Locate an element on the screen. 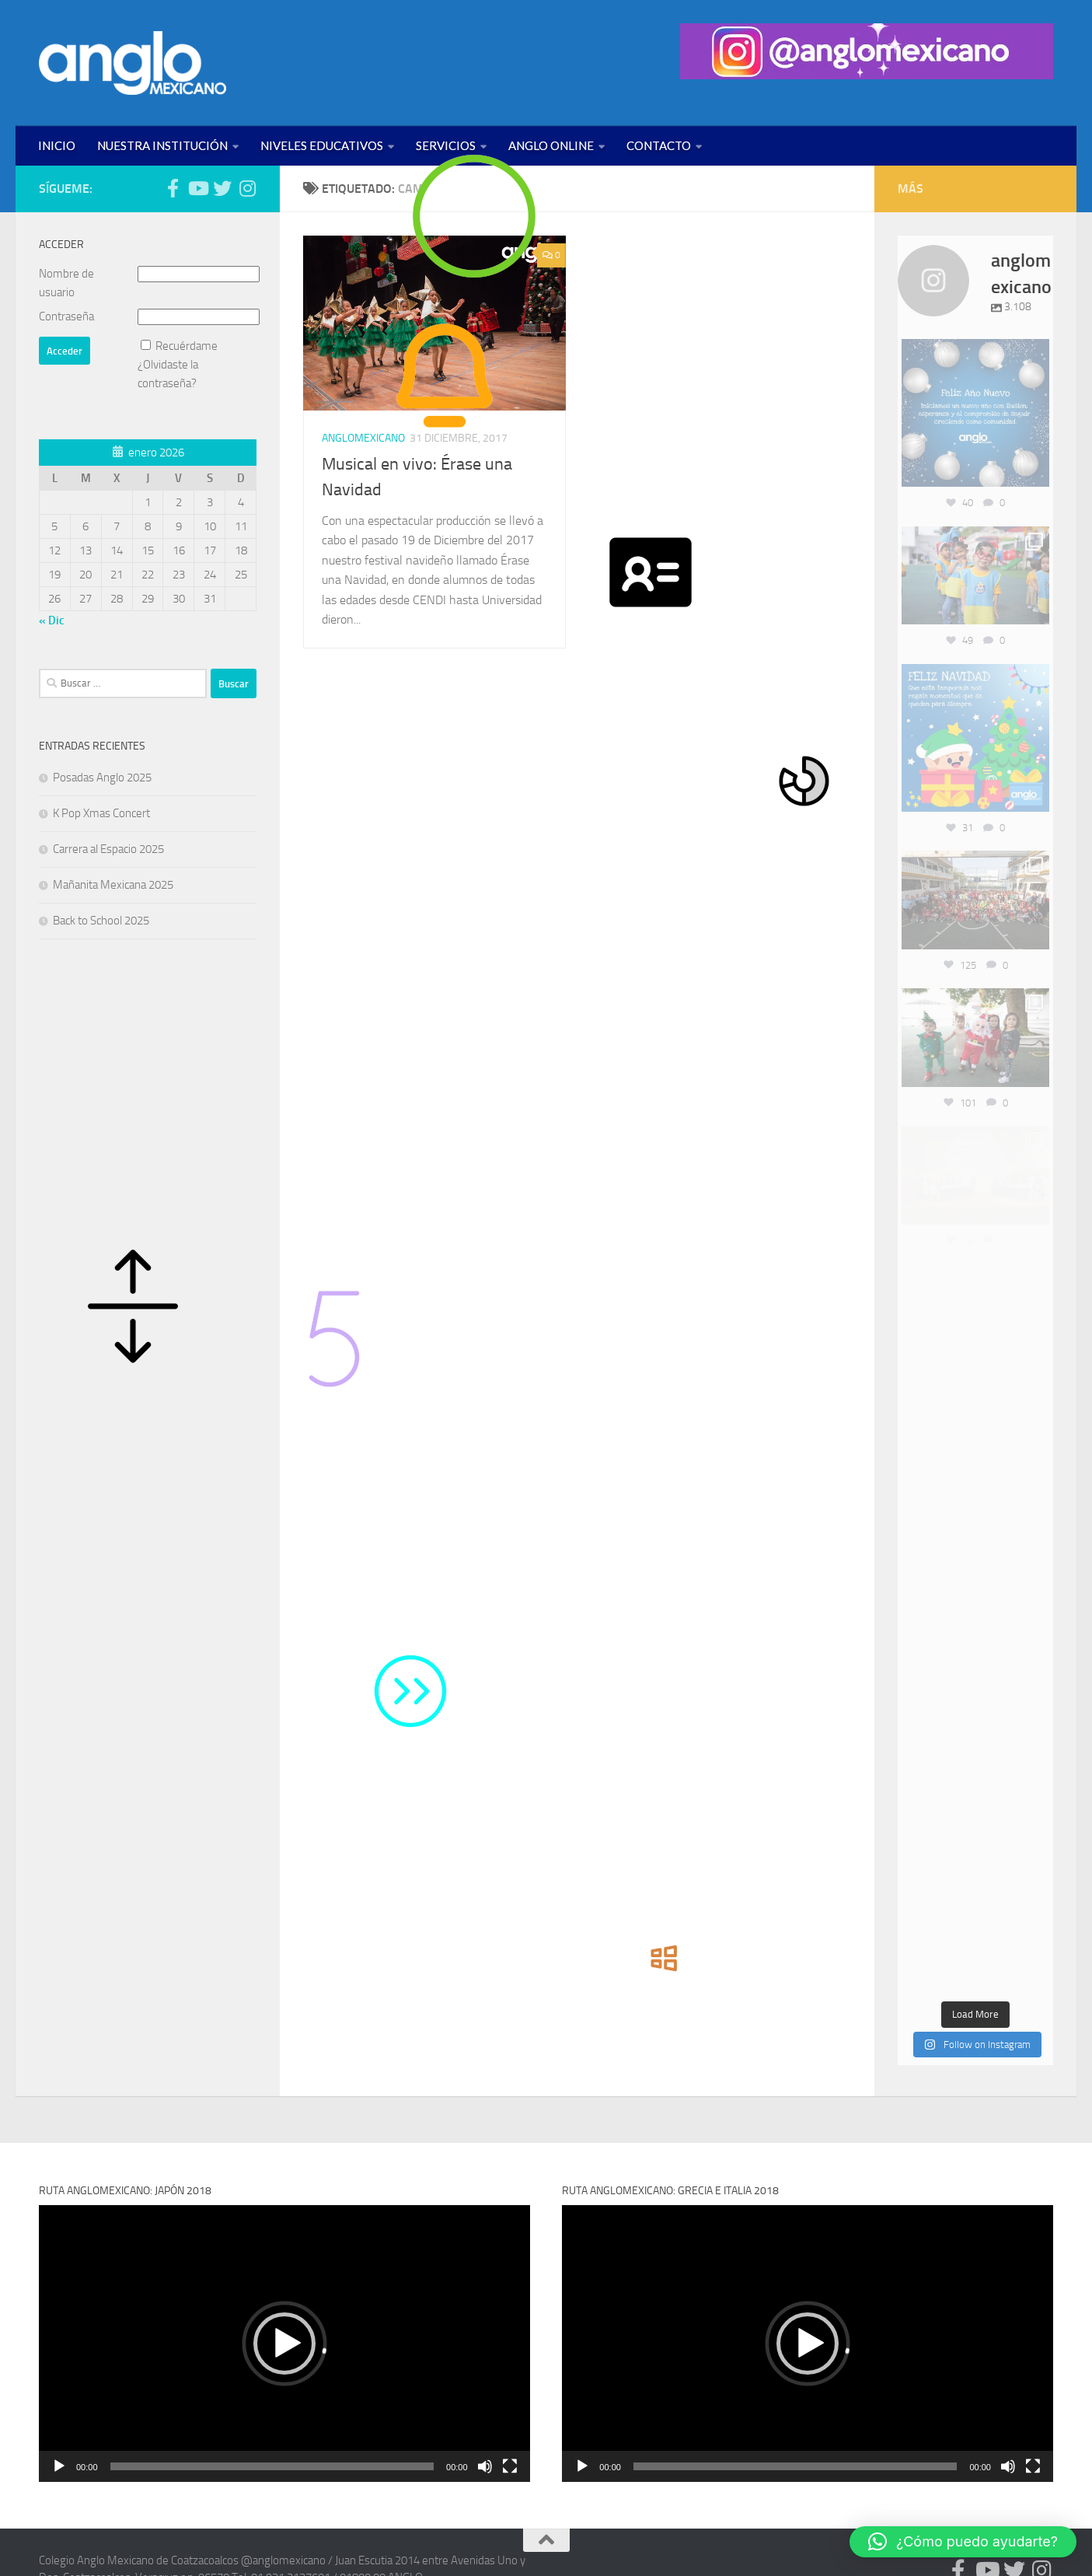 The height and width of the screenshot is (2576, 1092). indicates the number five in a list or sequence is located at coordinates (334, 1339).